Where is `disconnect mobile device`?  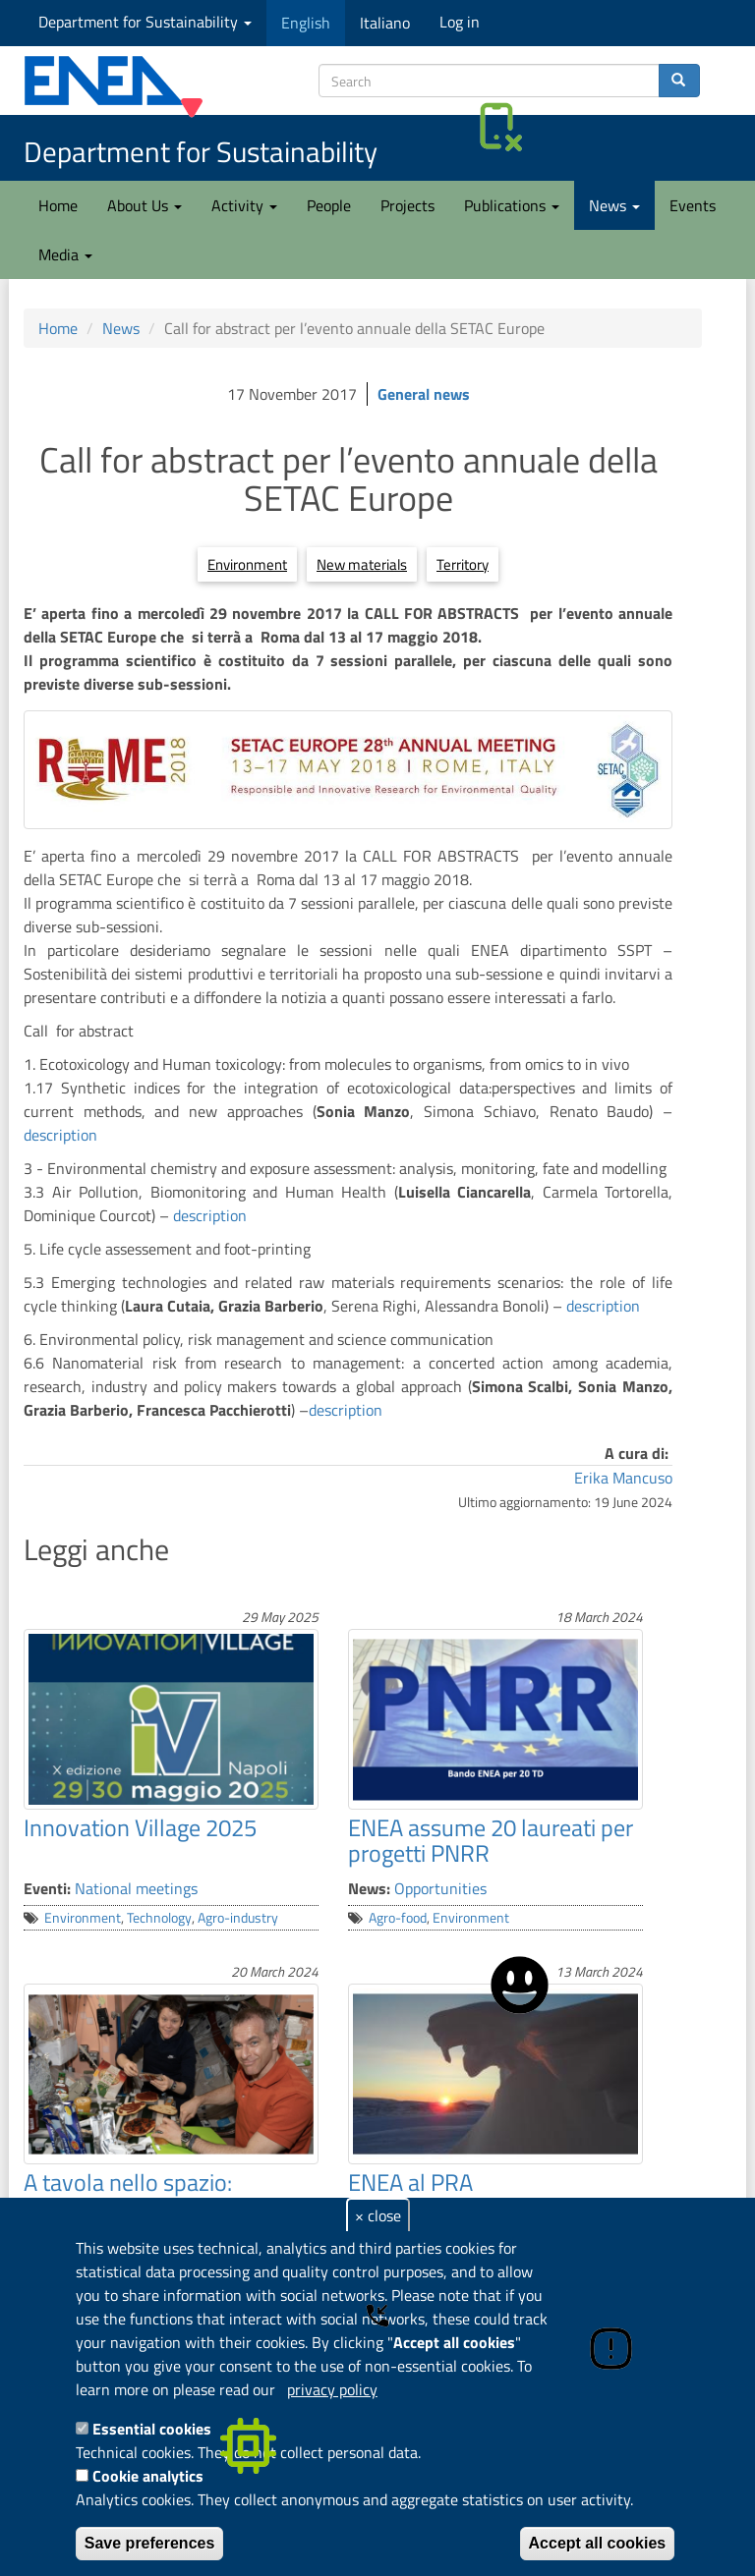
disconnect mobile device is located at coordinates (496, 126).